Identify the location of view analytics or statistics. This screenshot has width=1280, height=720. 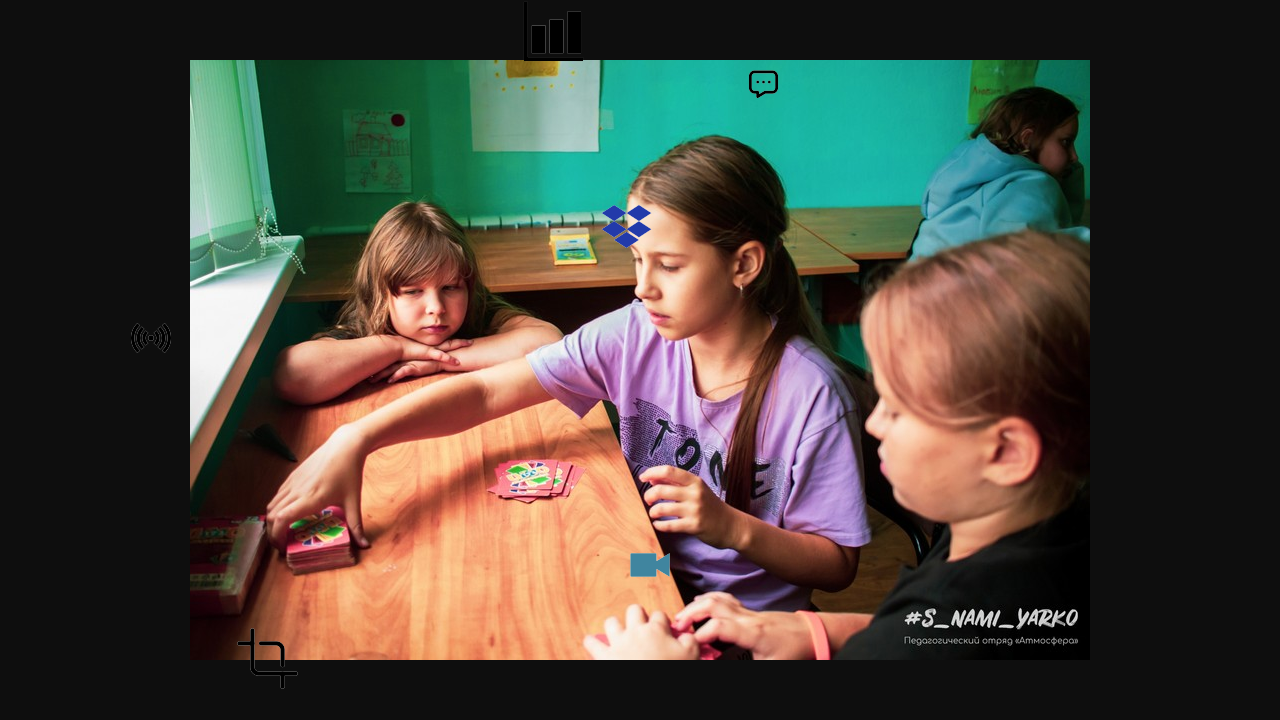
(553, 31).